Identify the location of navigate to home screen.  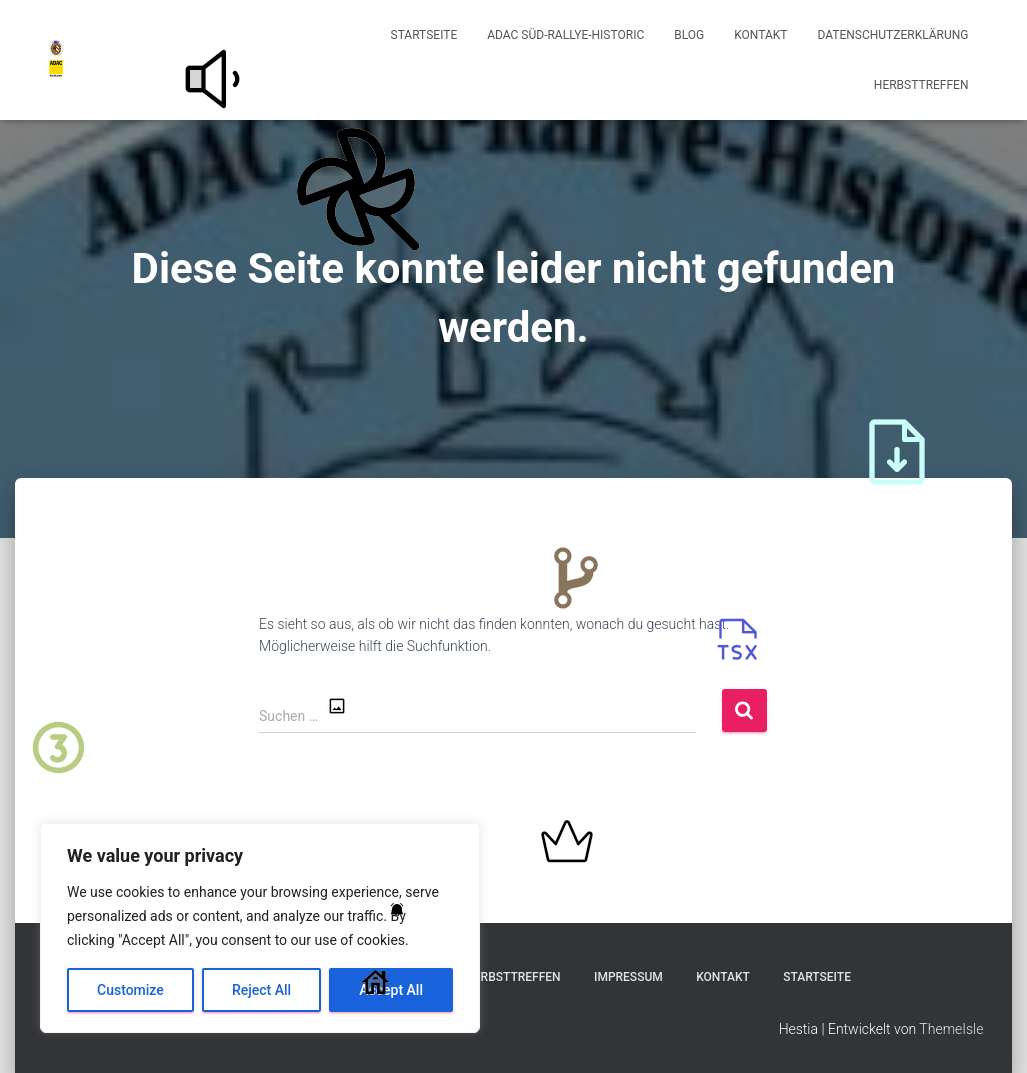
(375, 982).